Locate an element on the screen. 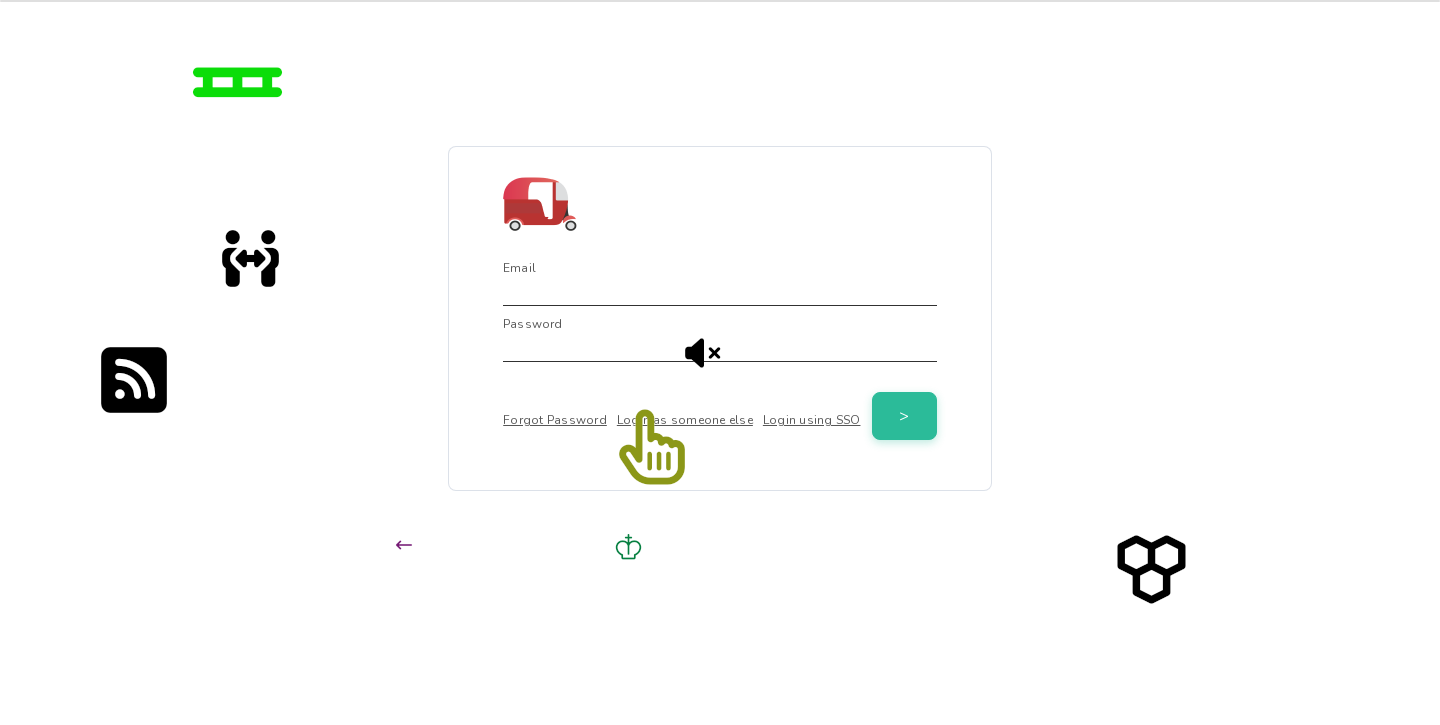  view warehouse inventory is located at coordinates (237, 57).